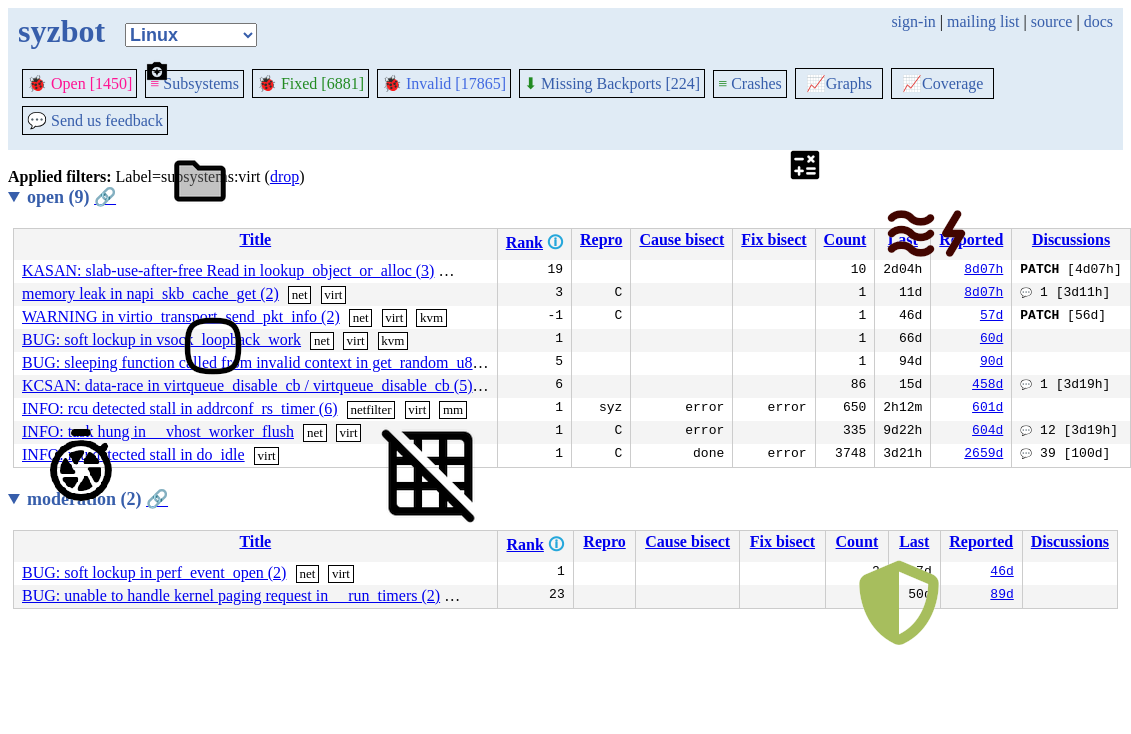 The width and height of the screenshot is (1131, 734). Describe the element at coordinates (157, 71) in the screenshot. I see `enhance or improve photo quality` at that location.